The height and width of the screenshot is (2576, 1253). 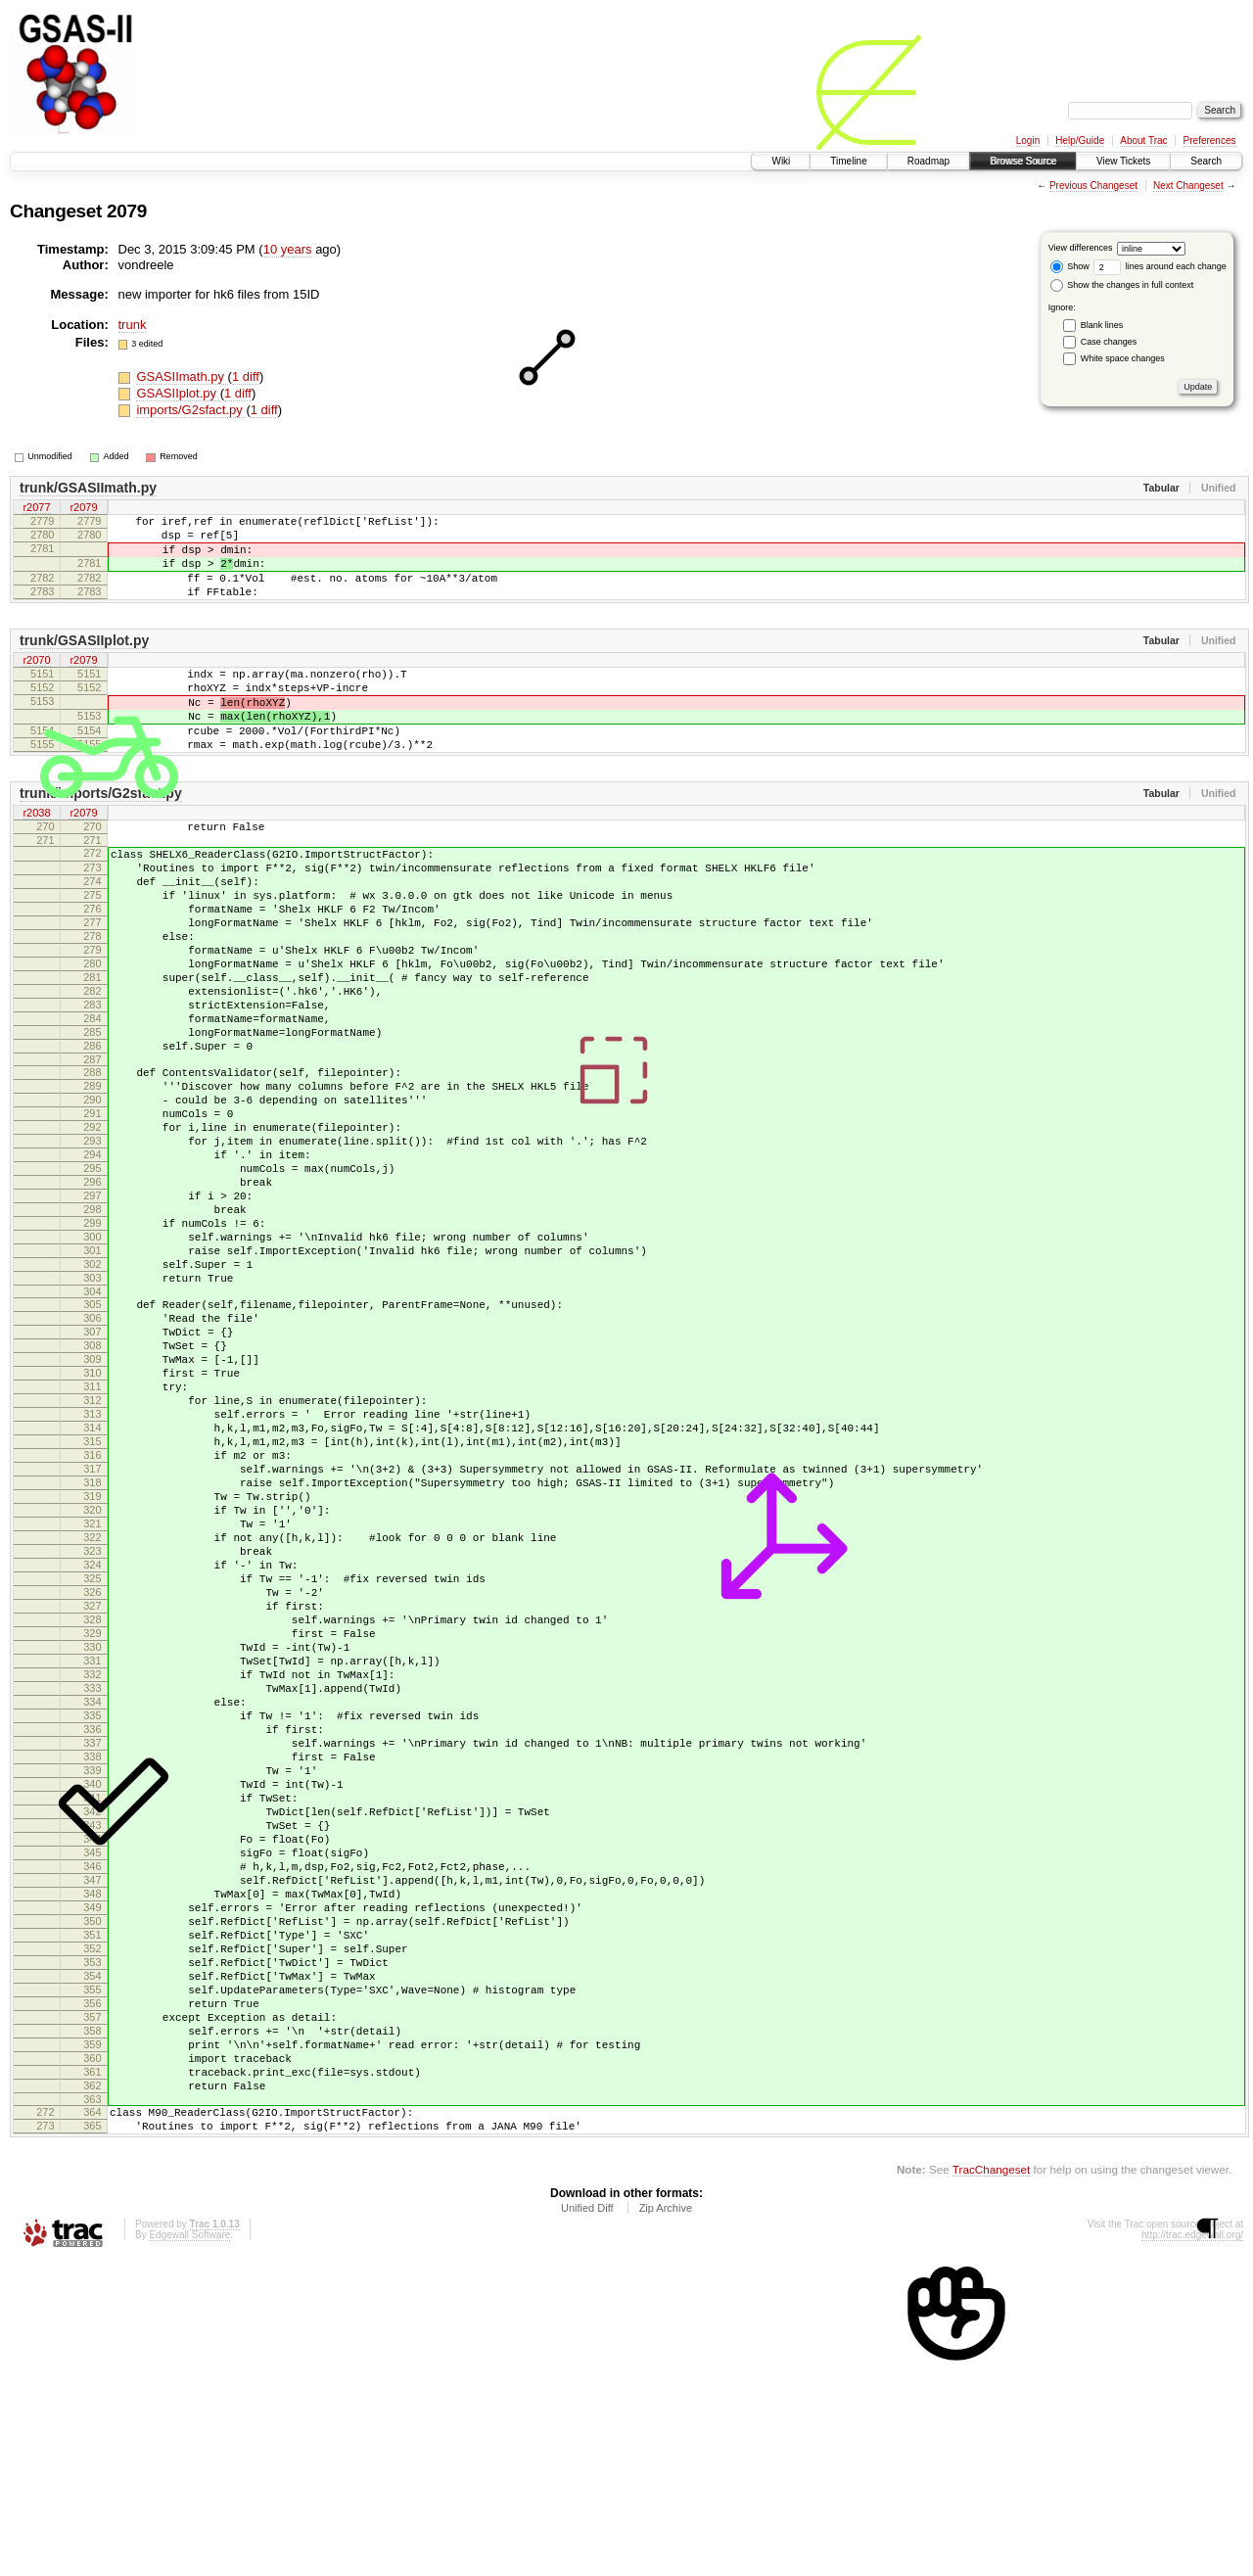 I want to click on confirm or submit an action, so click(x=112, y=1800).